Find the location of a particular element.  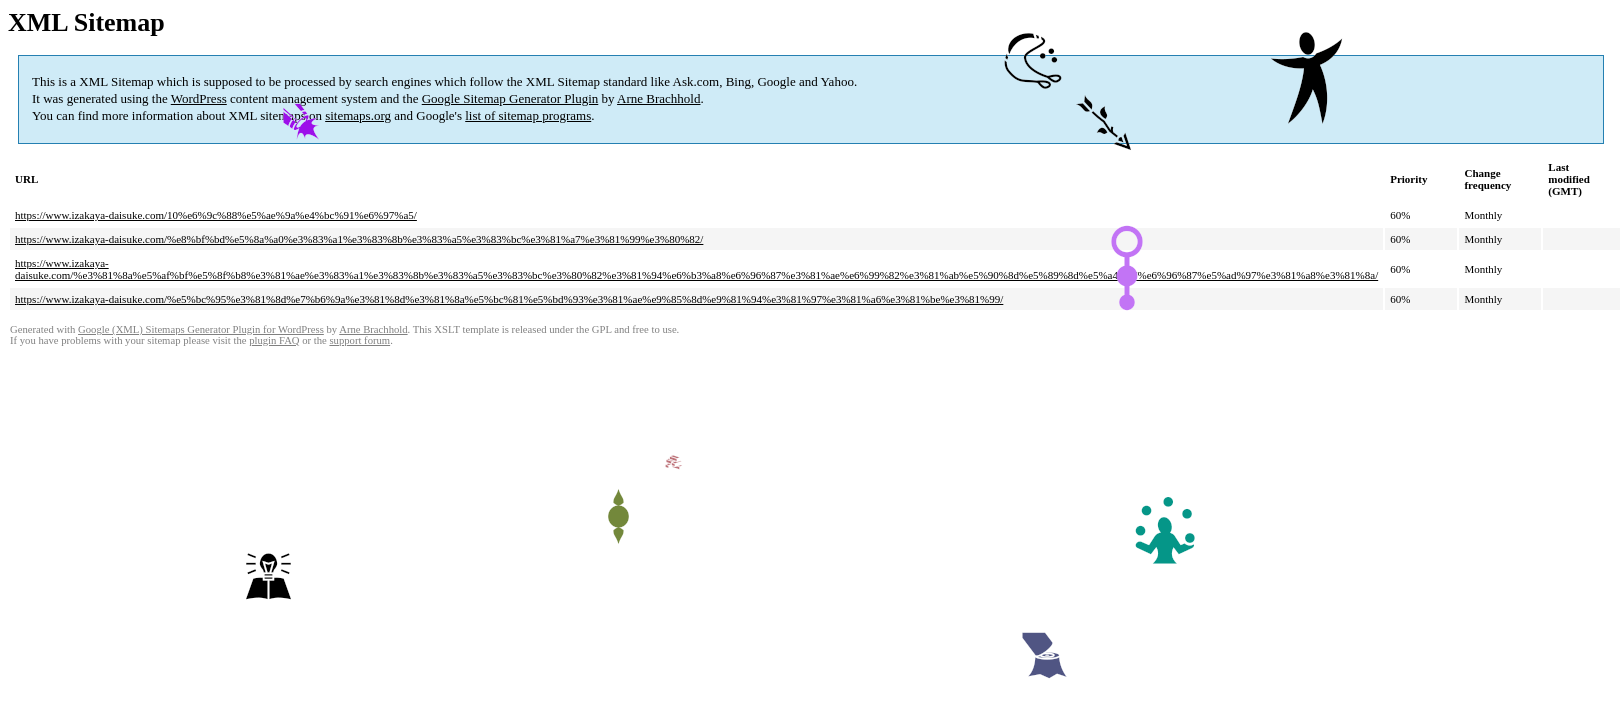

logging or deforestation activity indicator is located at coordinates (1044, 655).